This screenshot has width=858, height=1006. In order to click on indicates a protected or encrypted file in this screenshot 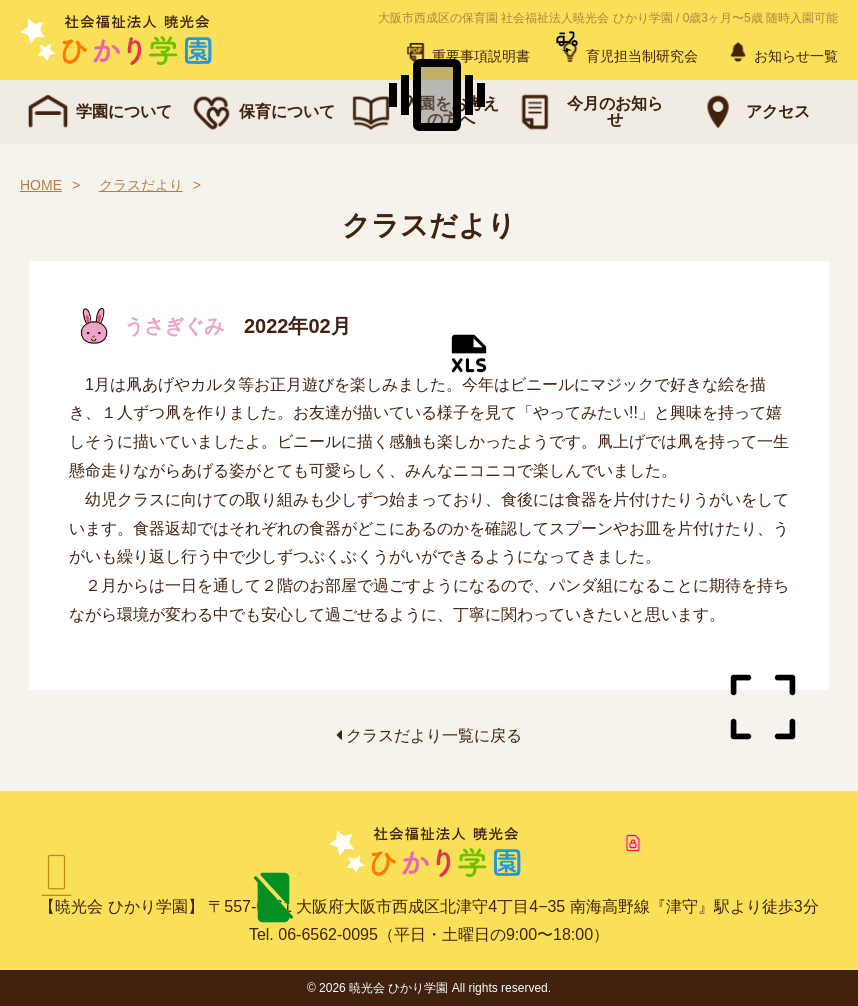, I will do `click(633, 843)`.